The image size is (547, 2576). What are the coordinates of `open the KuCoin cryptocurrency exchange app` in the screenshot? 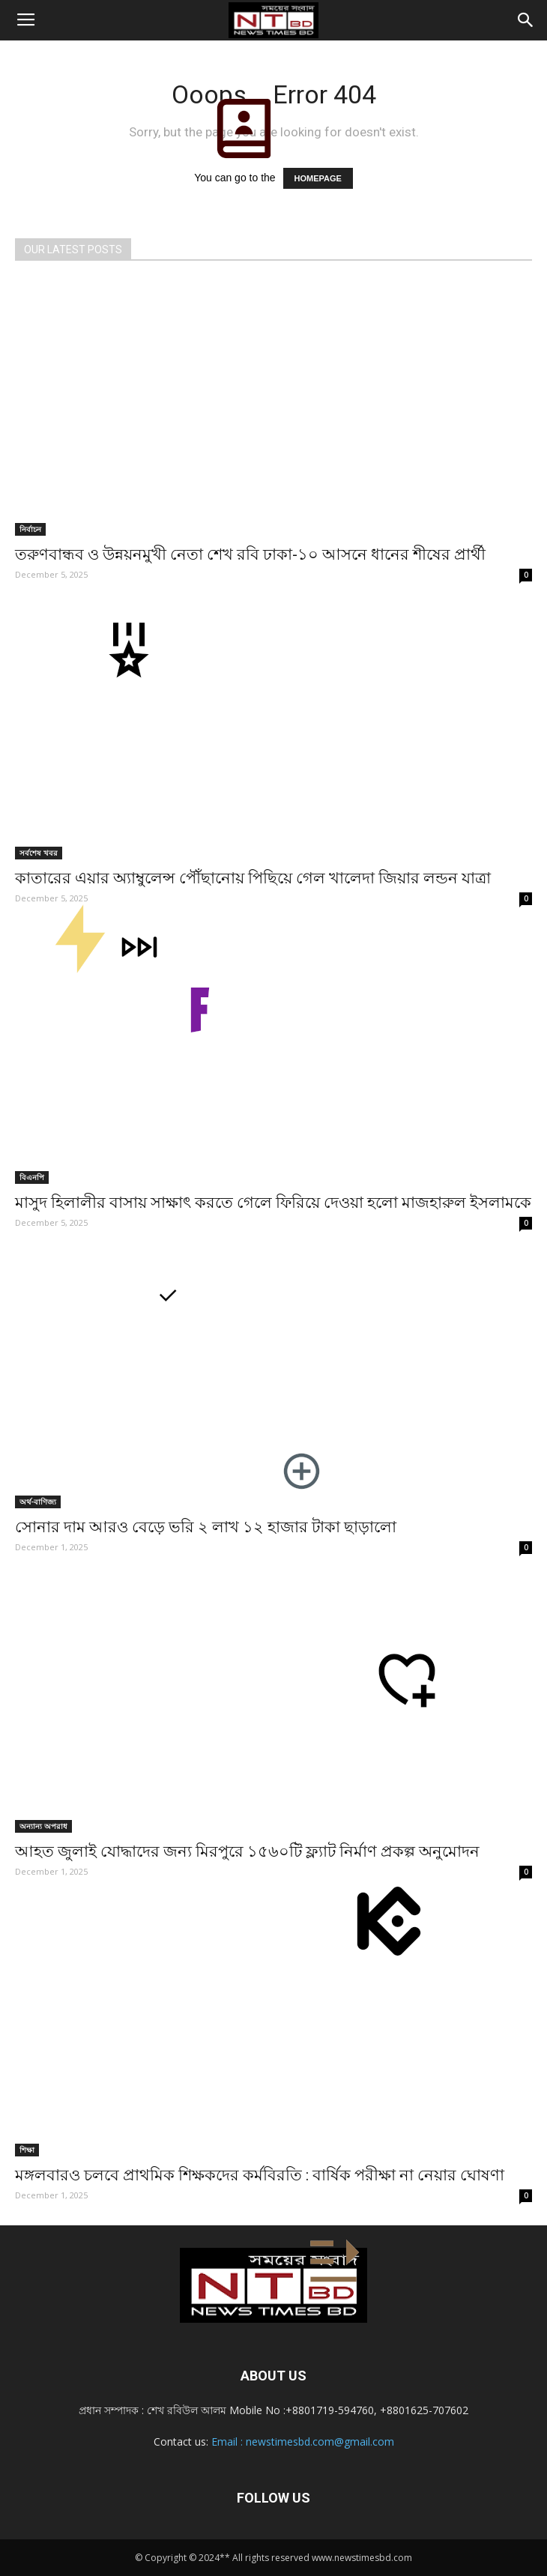 It's located at (389, 1921).